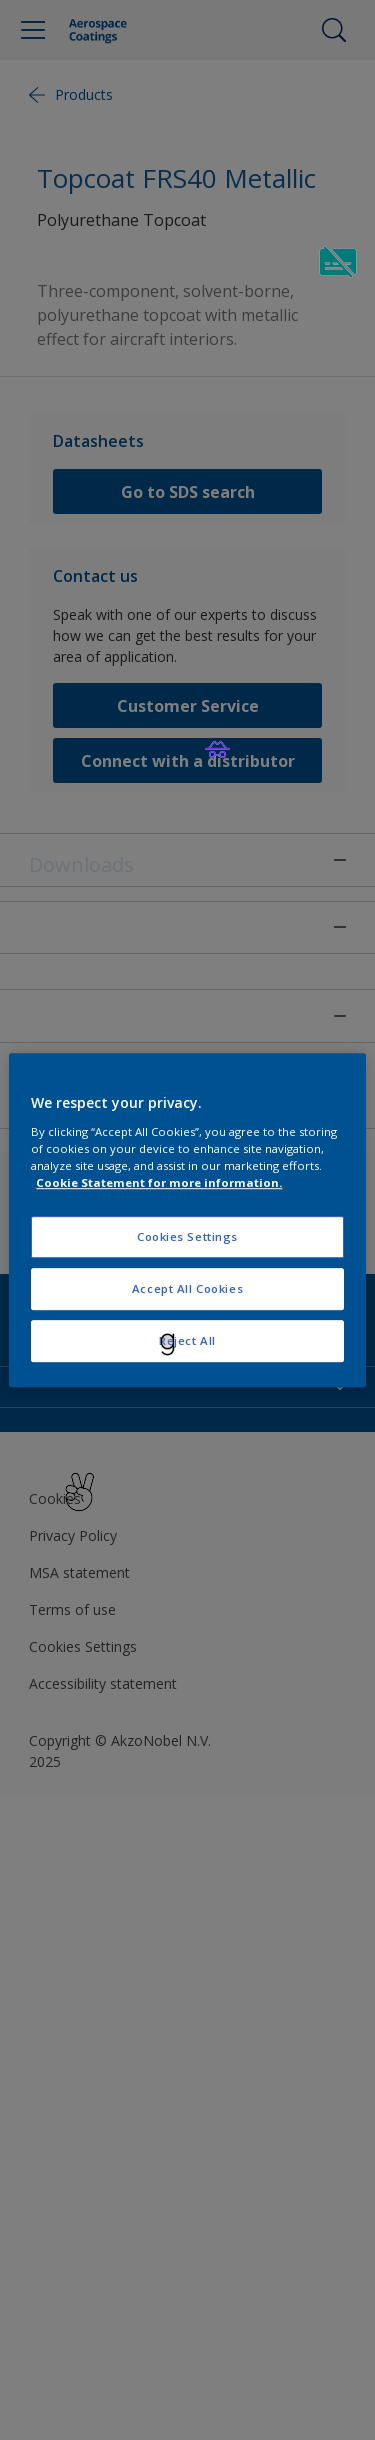 The image size is (375, 2440). Describe the element at coordinates (338, 262) in the screenshot. I see `disable subtitles or closed captions` at that location.